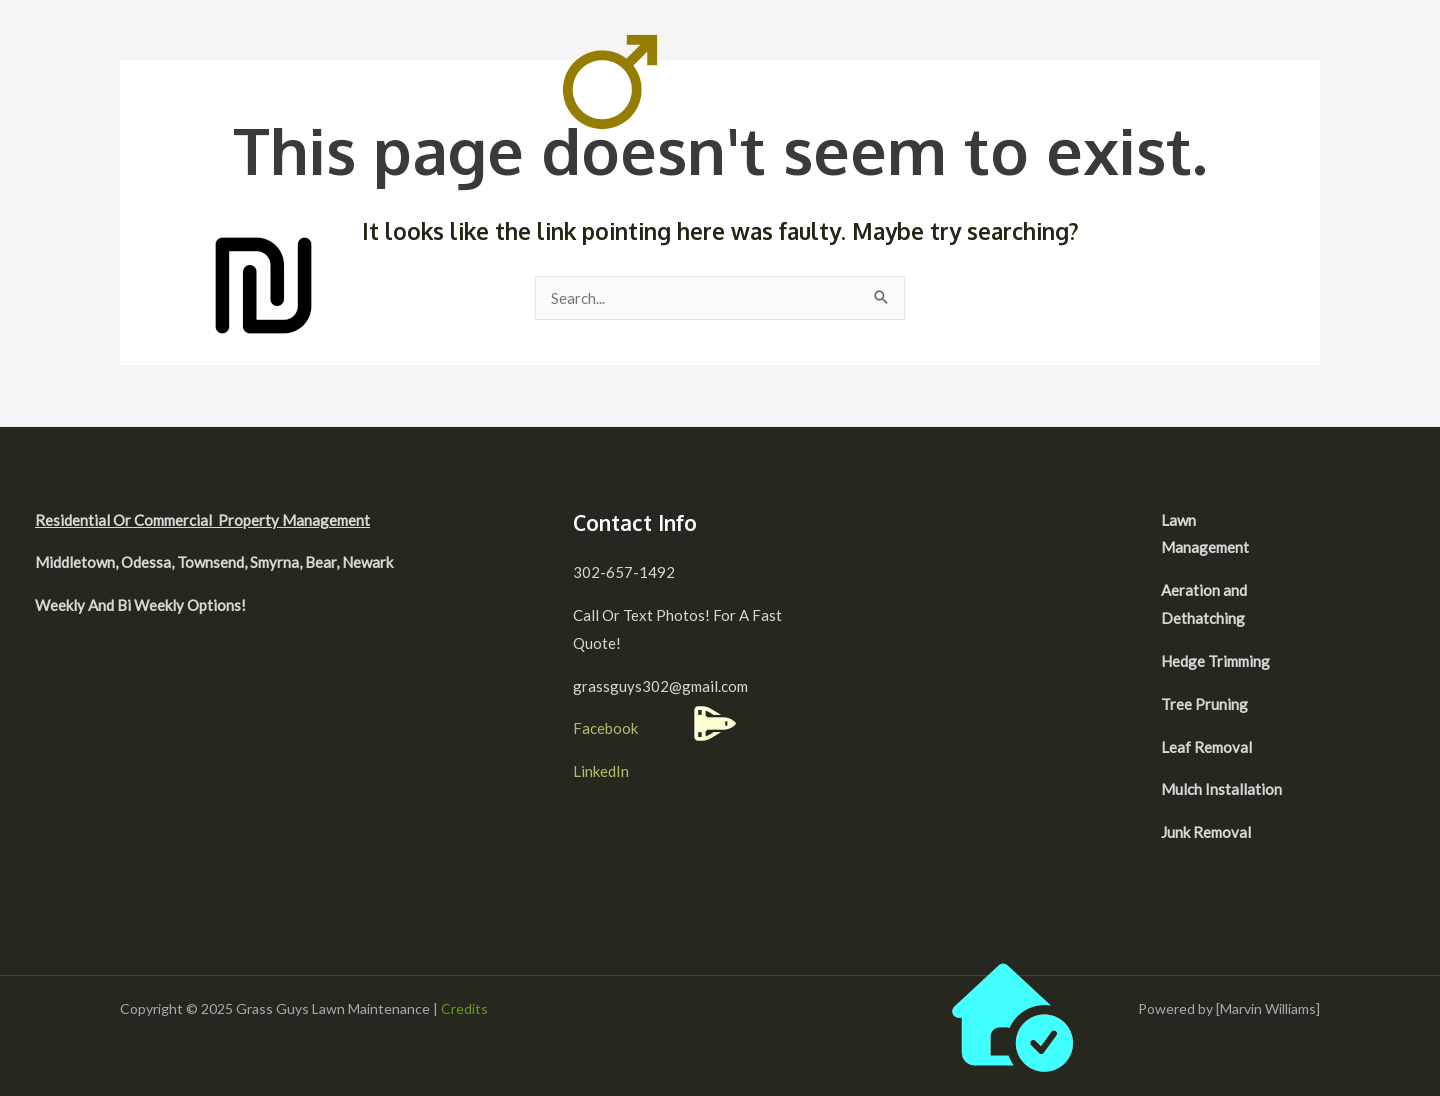  What do you see at coordinates (1009, 1014) in the screenshot?
I see `home verification complete` at bounding box center [1009, 1014].